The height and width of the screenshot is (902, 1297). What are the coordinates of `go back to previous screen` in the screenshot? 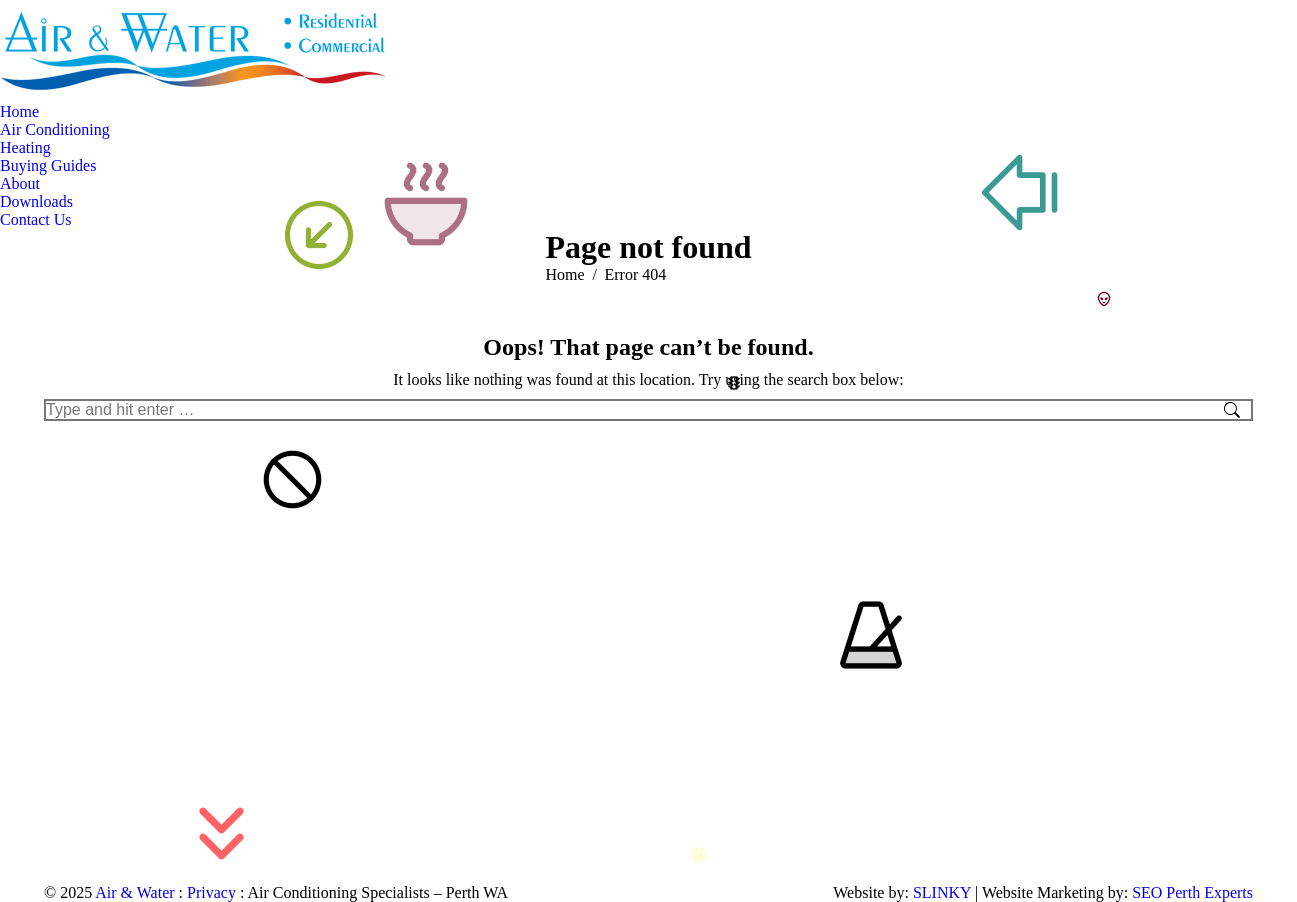 It's located at (1022, 192).